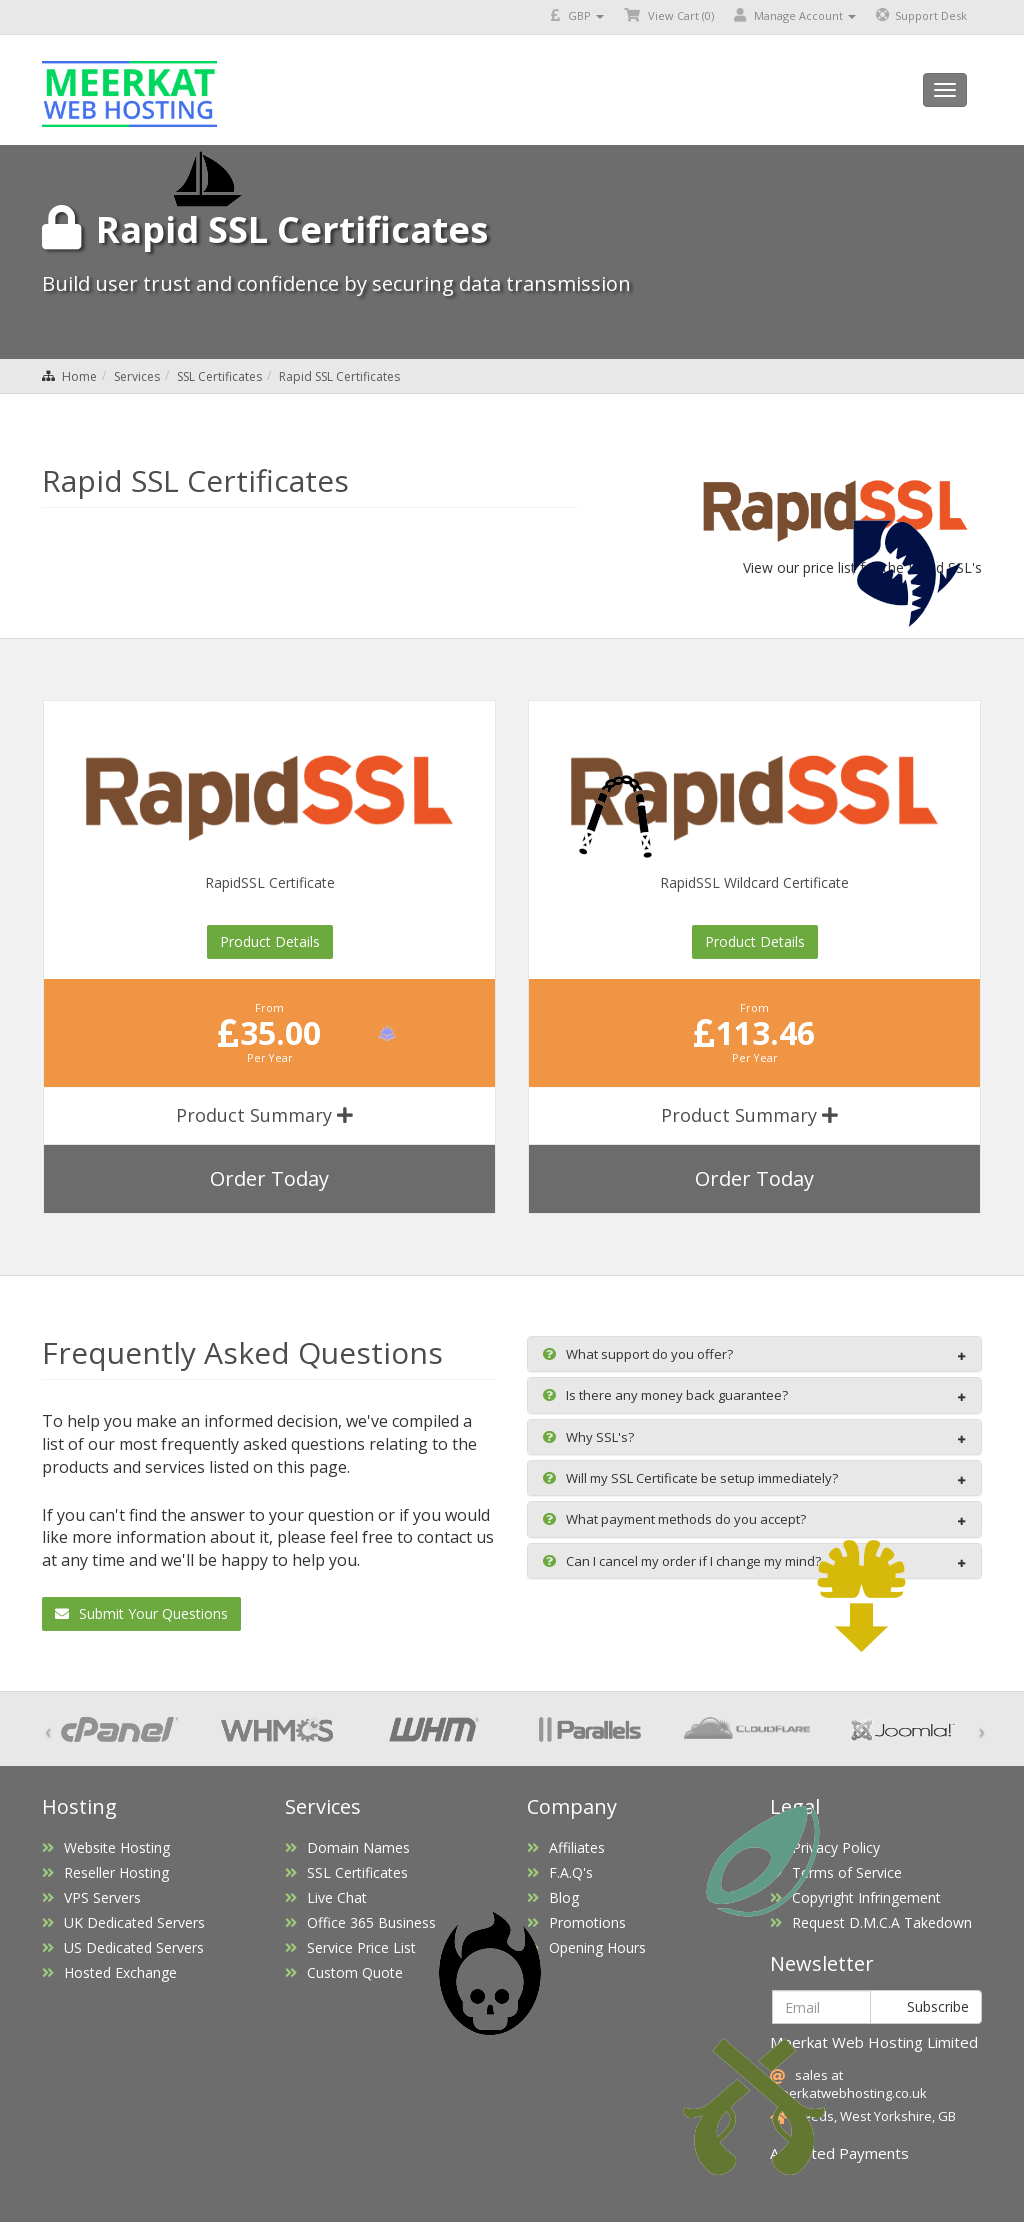 This screenshot has width=1024, height=2222. I want to click on access knowledge base or learning resources, so click(387, 1034).